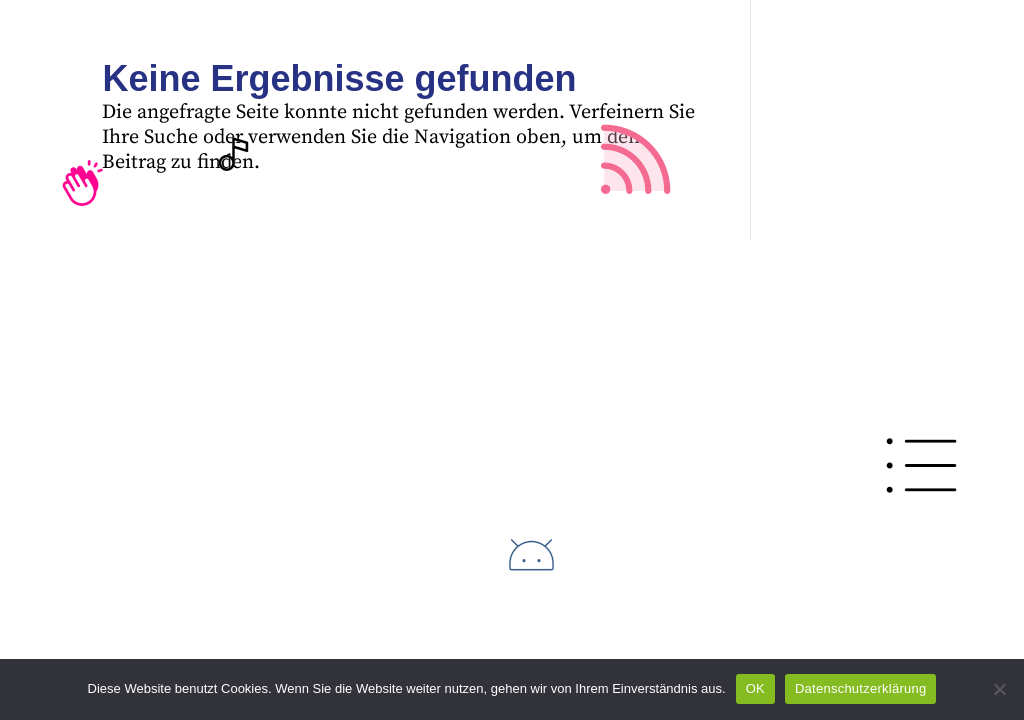 Image resolution: width=1024 pixels, height=720 pixels. I want to click on applaud or react positively to content, so click(82, 183).